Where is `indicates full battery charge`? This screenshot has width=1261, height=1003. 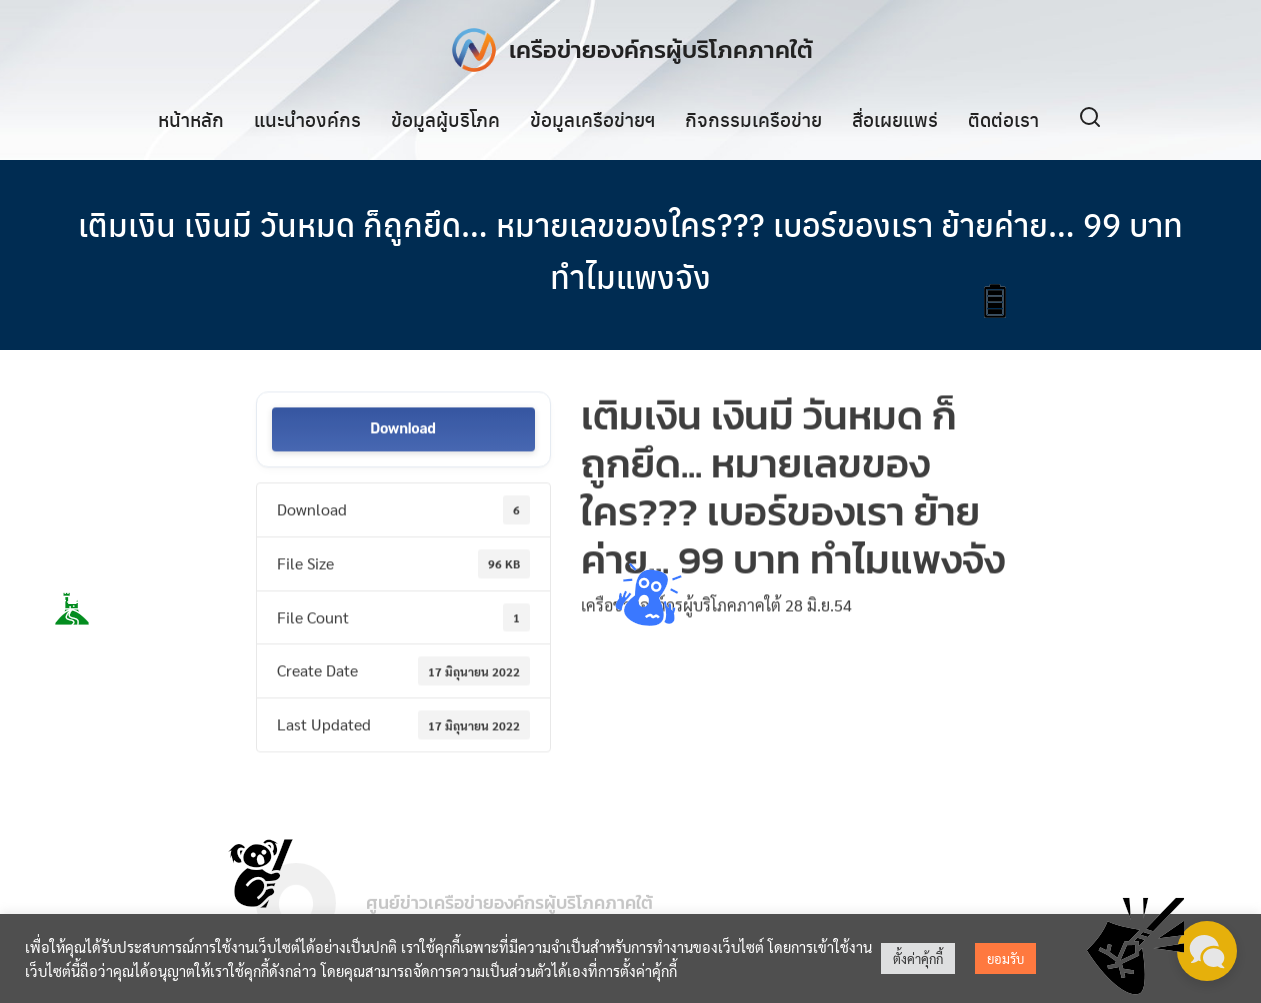 indicates full battery charge is located at coordinates (995, 301).